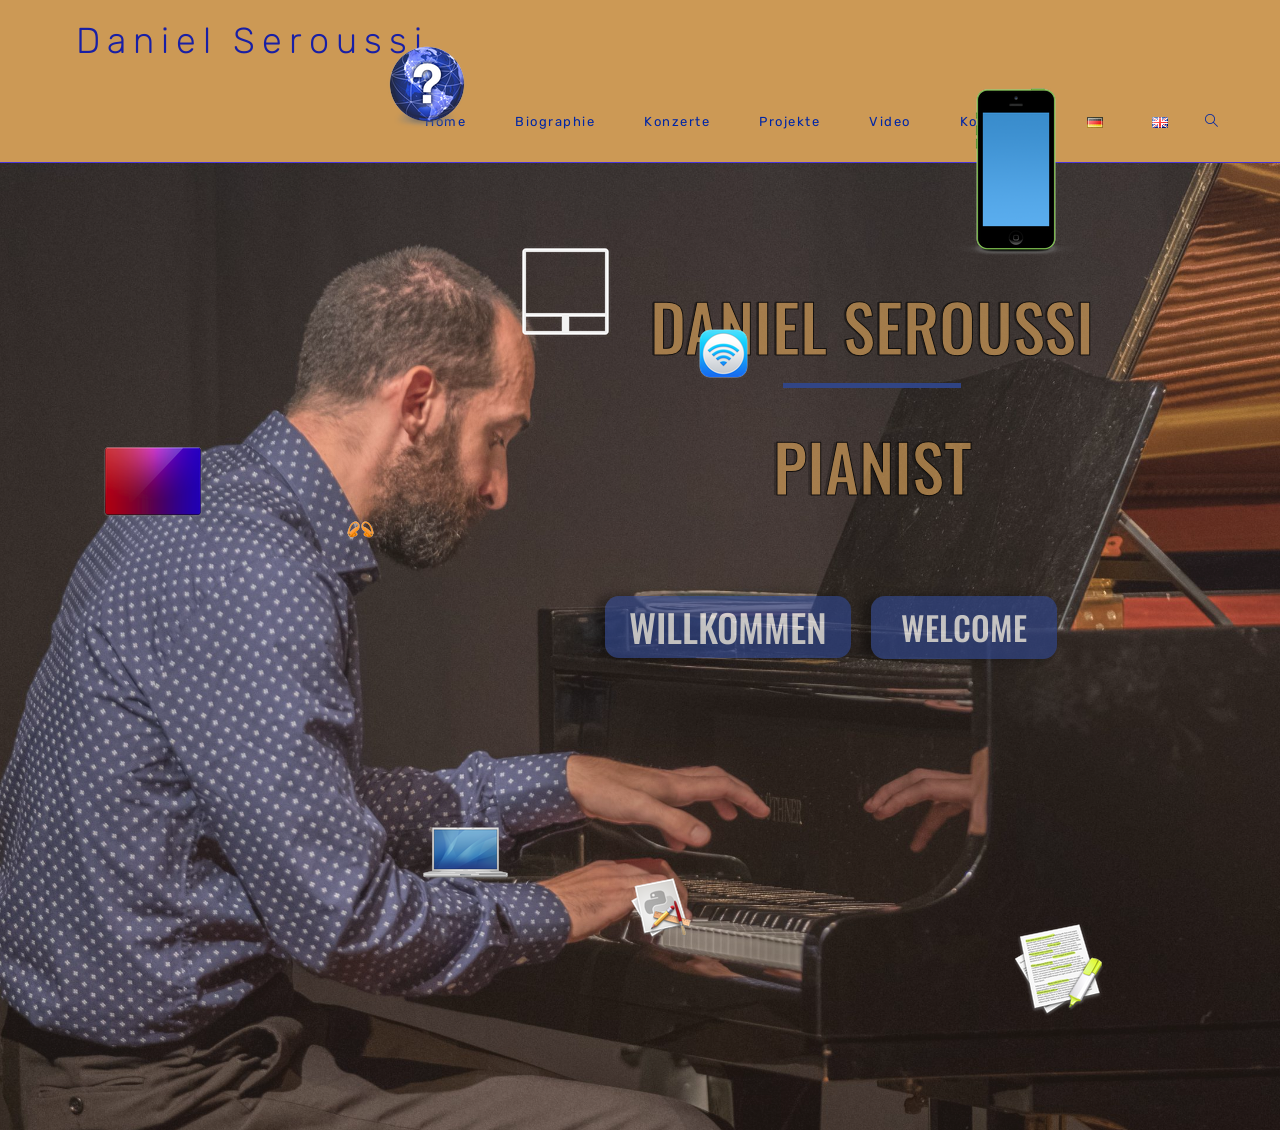 This screenshot has width=1280, height=1130. I want to click on access your media library in iMovie, so click(153, 481).